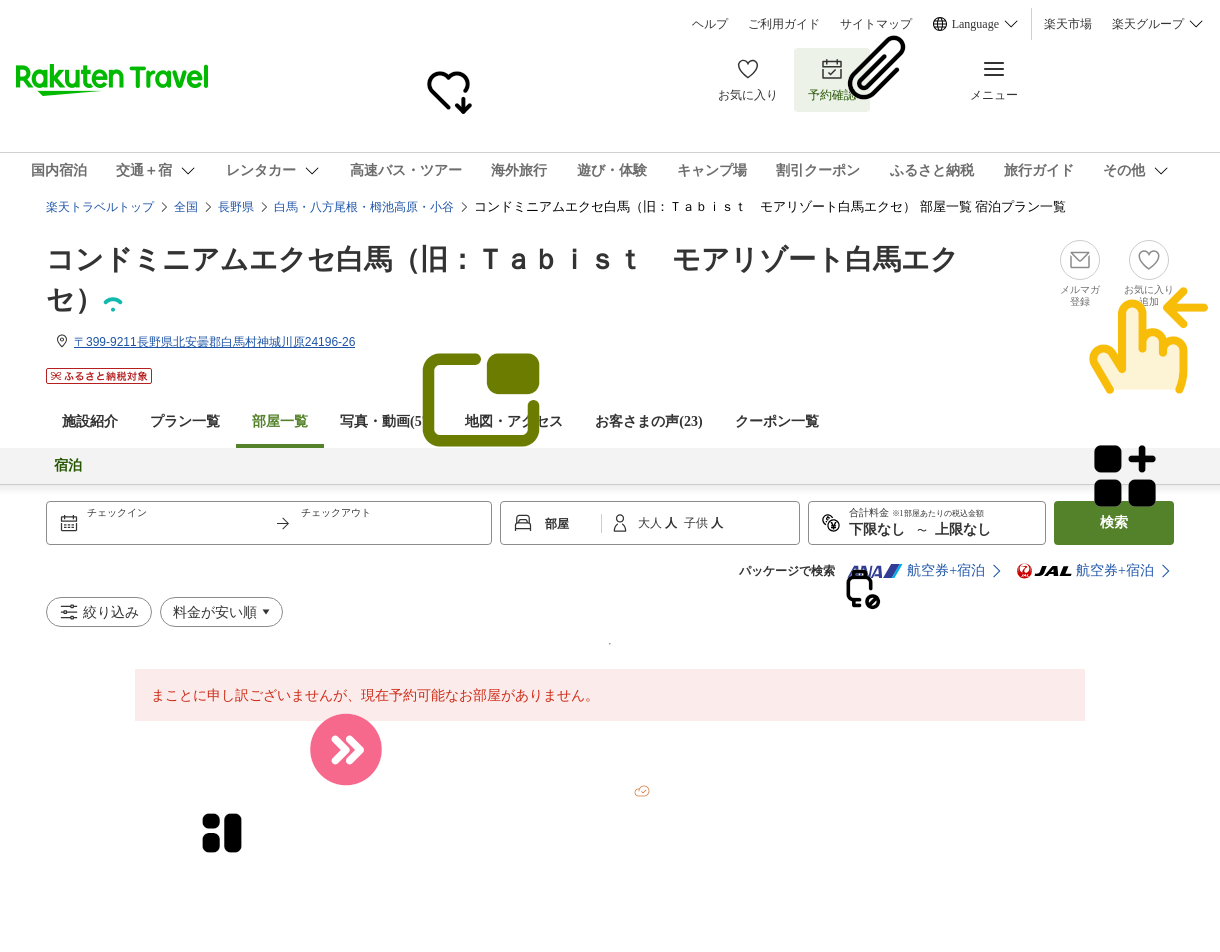  I want to click on swipe left to navigate or dismiss, so click(1142, 344).